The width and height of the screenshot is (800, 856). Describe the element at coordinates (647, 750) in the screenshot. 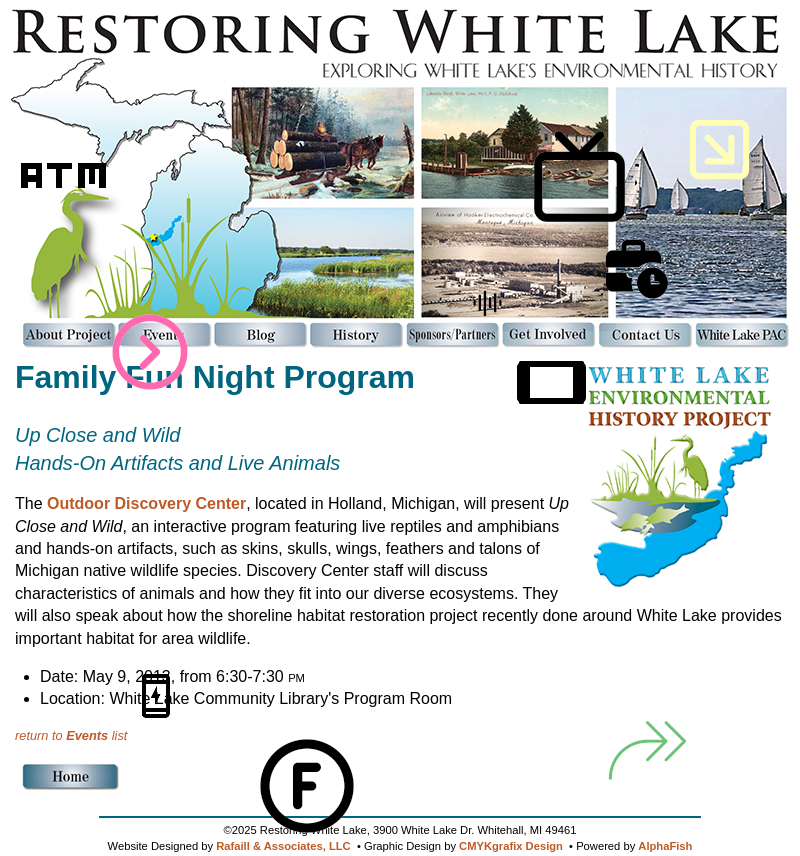

I see `forward or share content multiple times` at that location.